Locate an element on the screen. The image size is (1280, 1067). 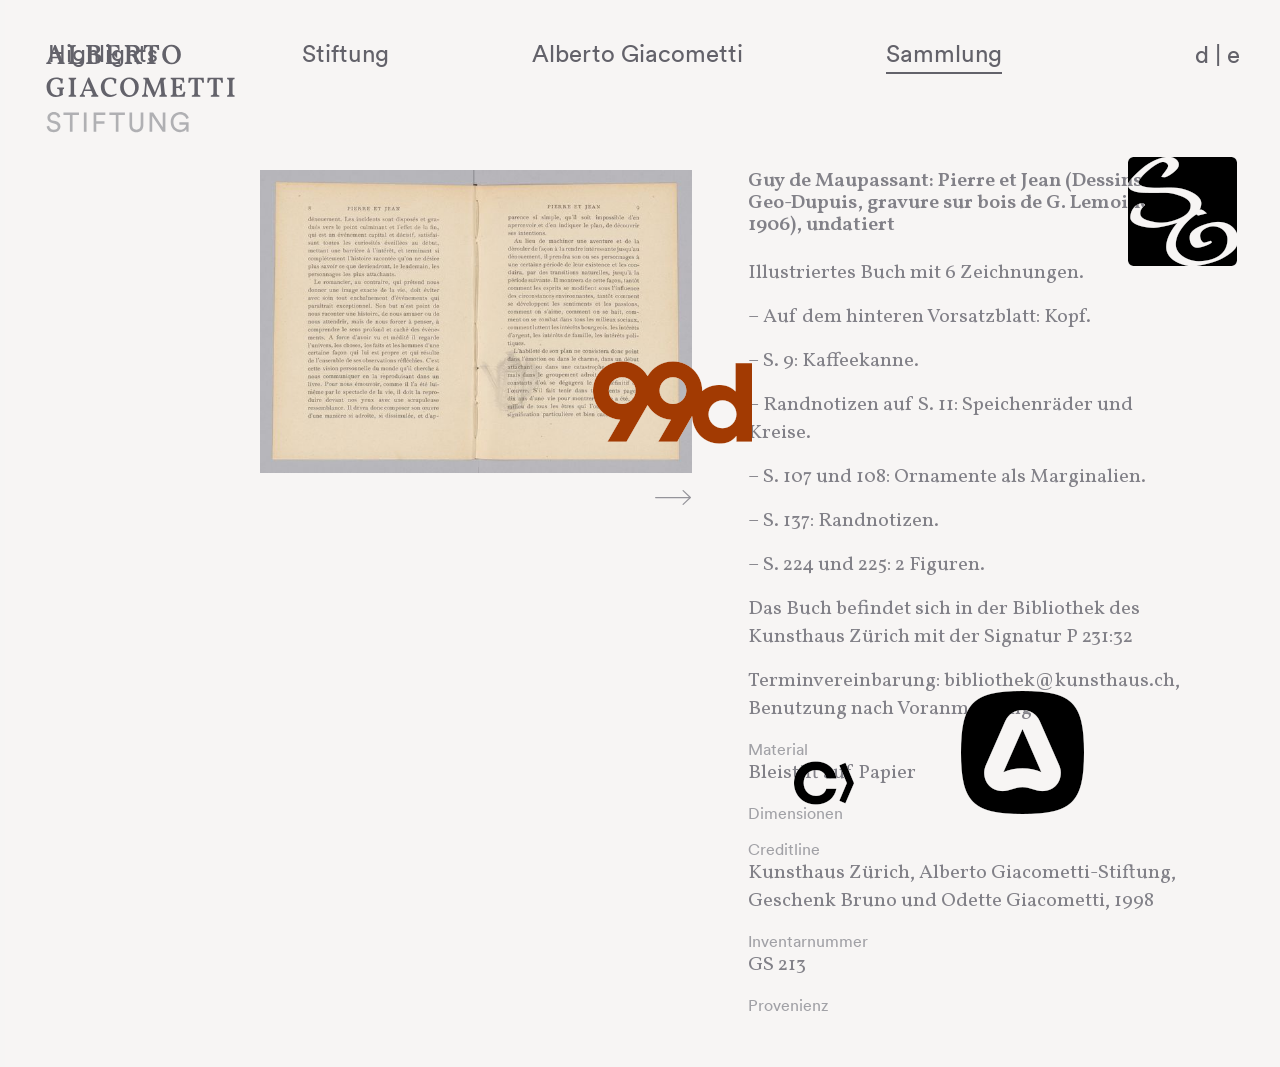
visit The Sounds Resource website is located at coordinates (1182, 211).